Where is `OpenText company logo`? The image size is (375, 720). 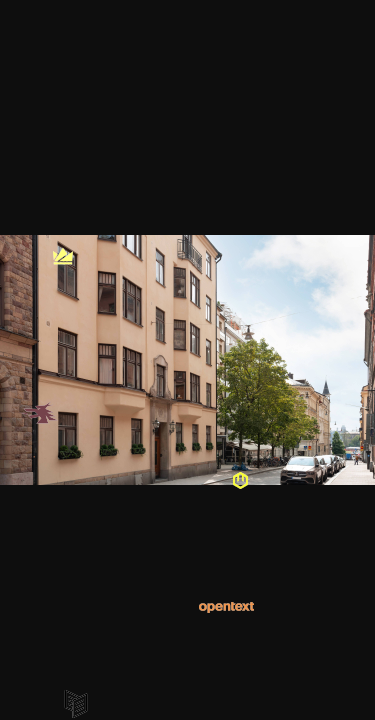 OpenText company logo is located at coordinates (226, 607).